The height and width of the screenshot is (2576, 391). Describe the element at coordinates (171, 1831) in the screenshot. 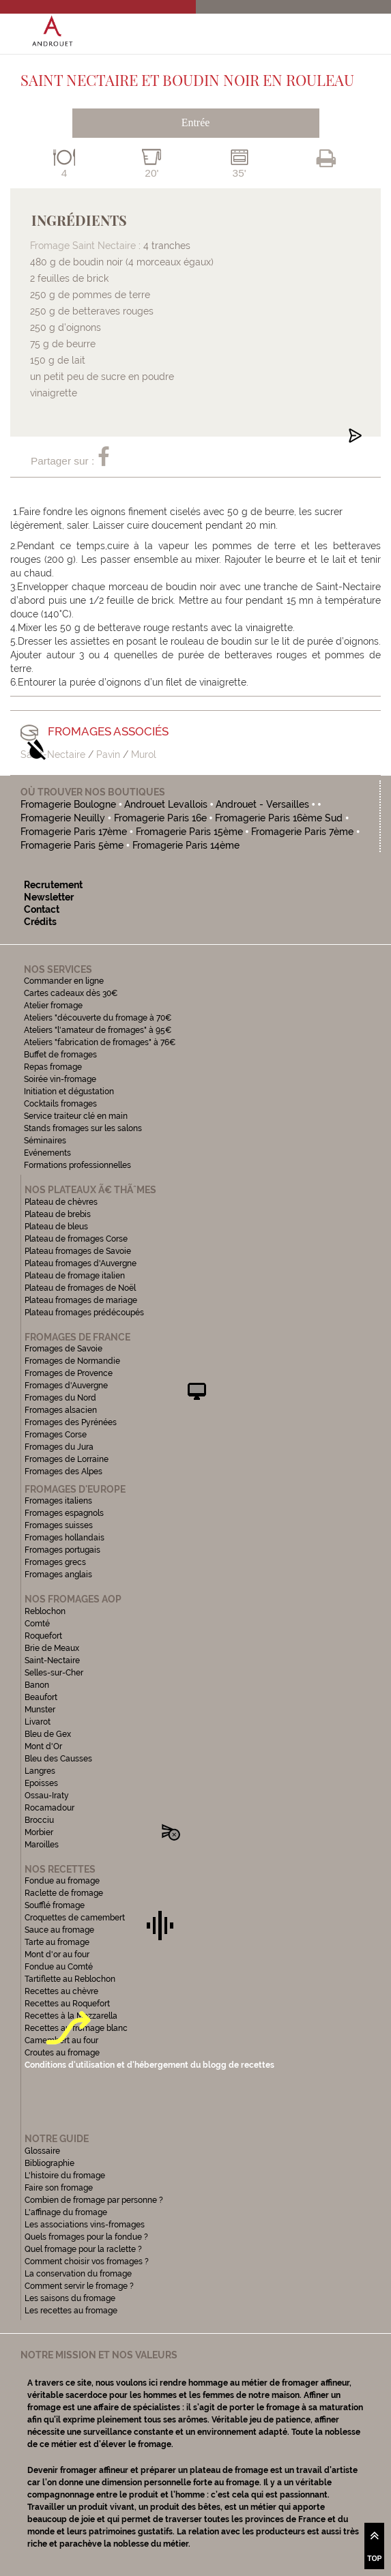

I see `cancel a scheduled message` at that location.